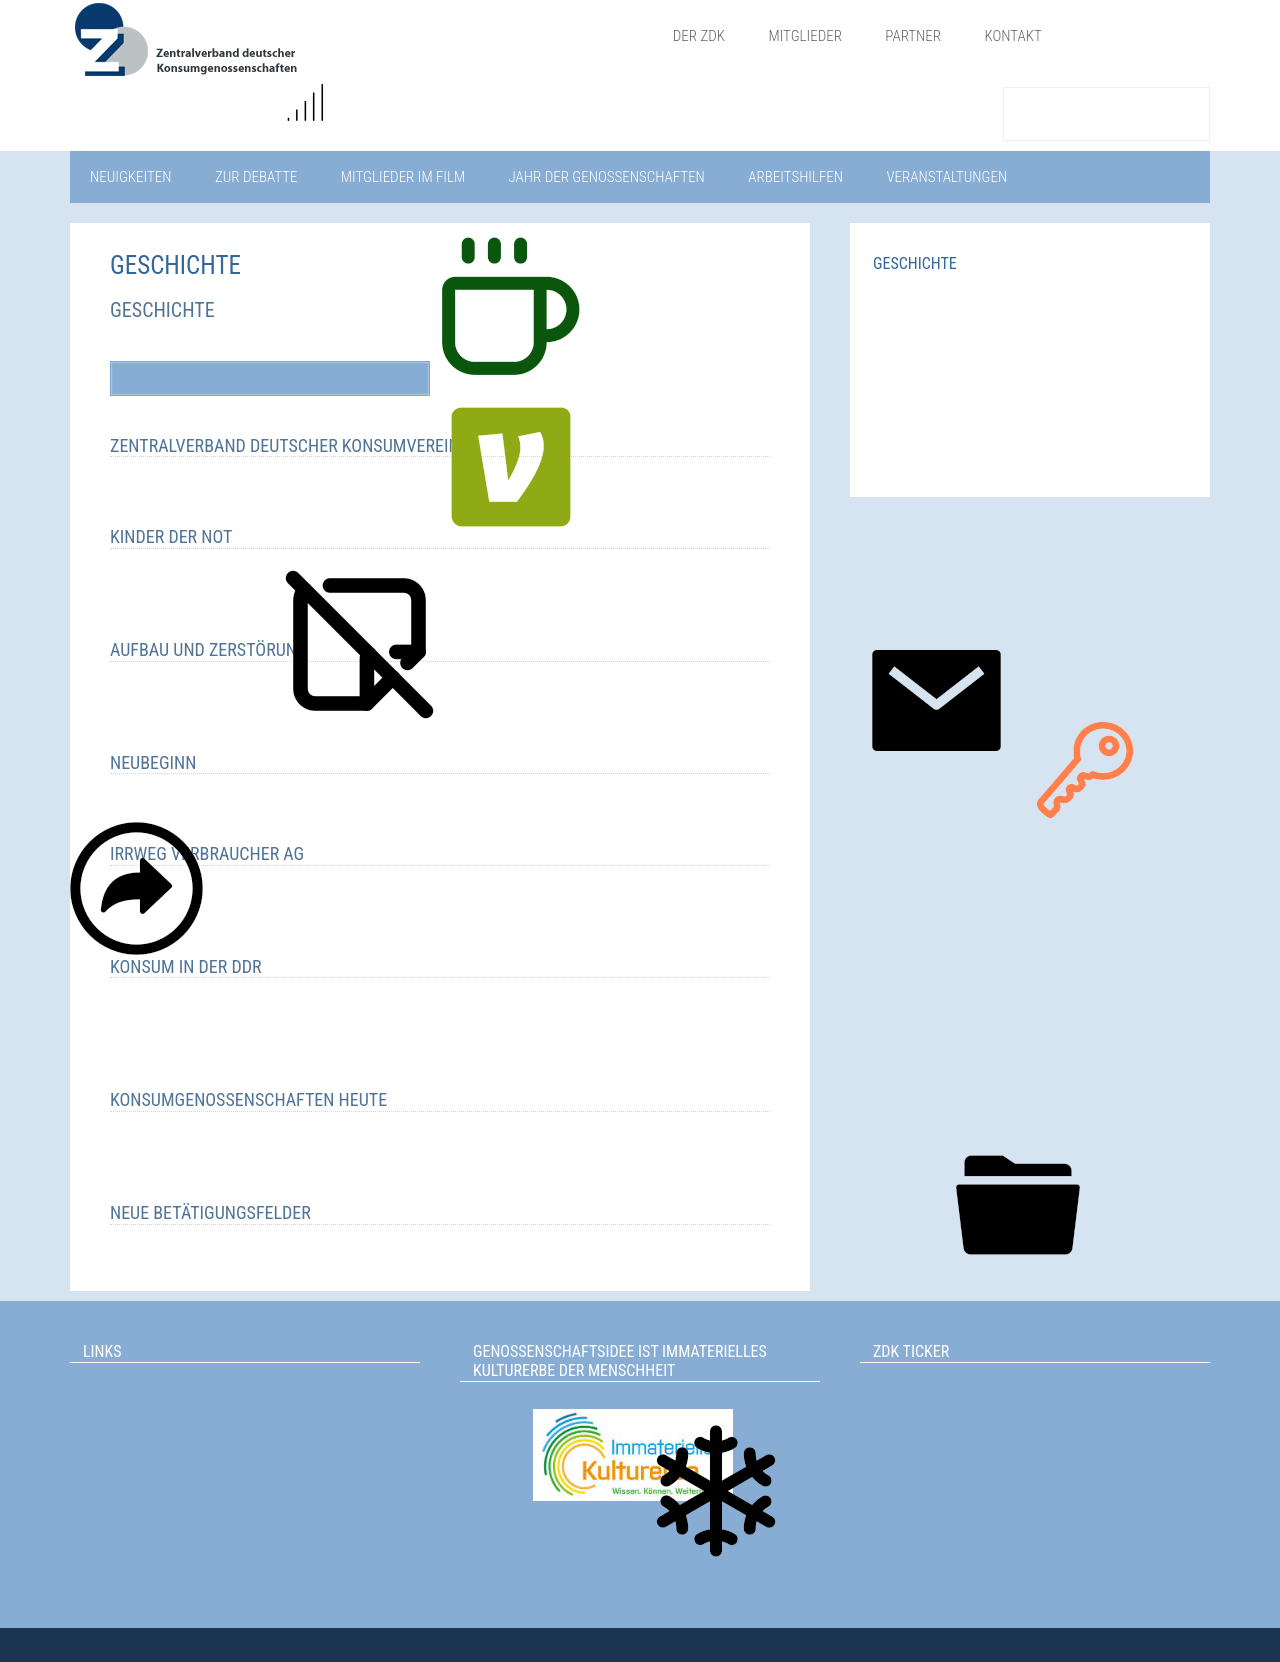 Image resolution: width=1280 pixels, height=1662 pixels. What do you see at coordinates (716, 1491) in the screenshot?
I see `indicates cold or winter weather conditions` at bounding box center [716, 1491].